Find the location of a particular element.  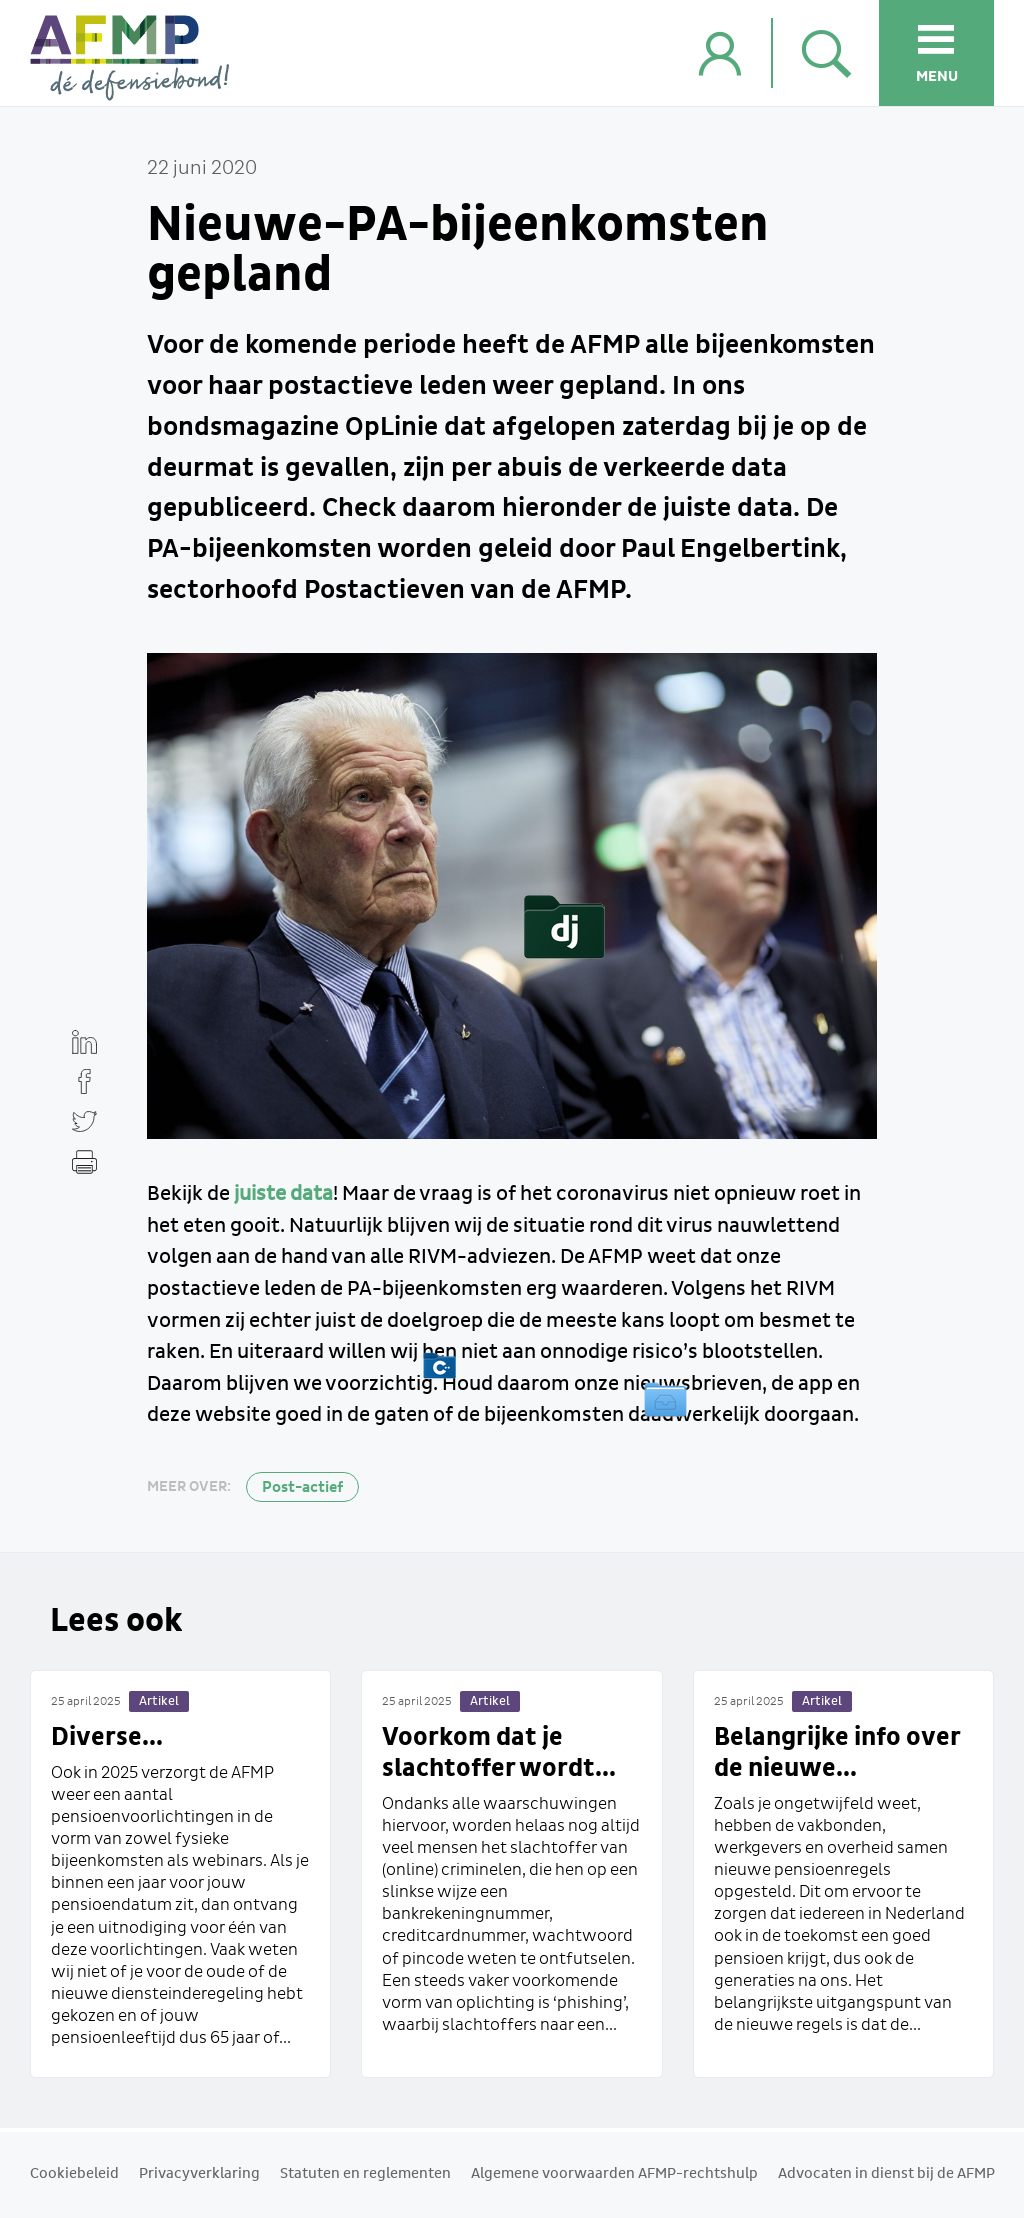

open folder containing C++ project files is located at coordinates (439, 1366).